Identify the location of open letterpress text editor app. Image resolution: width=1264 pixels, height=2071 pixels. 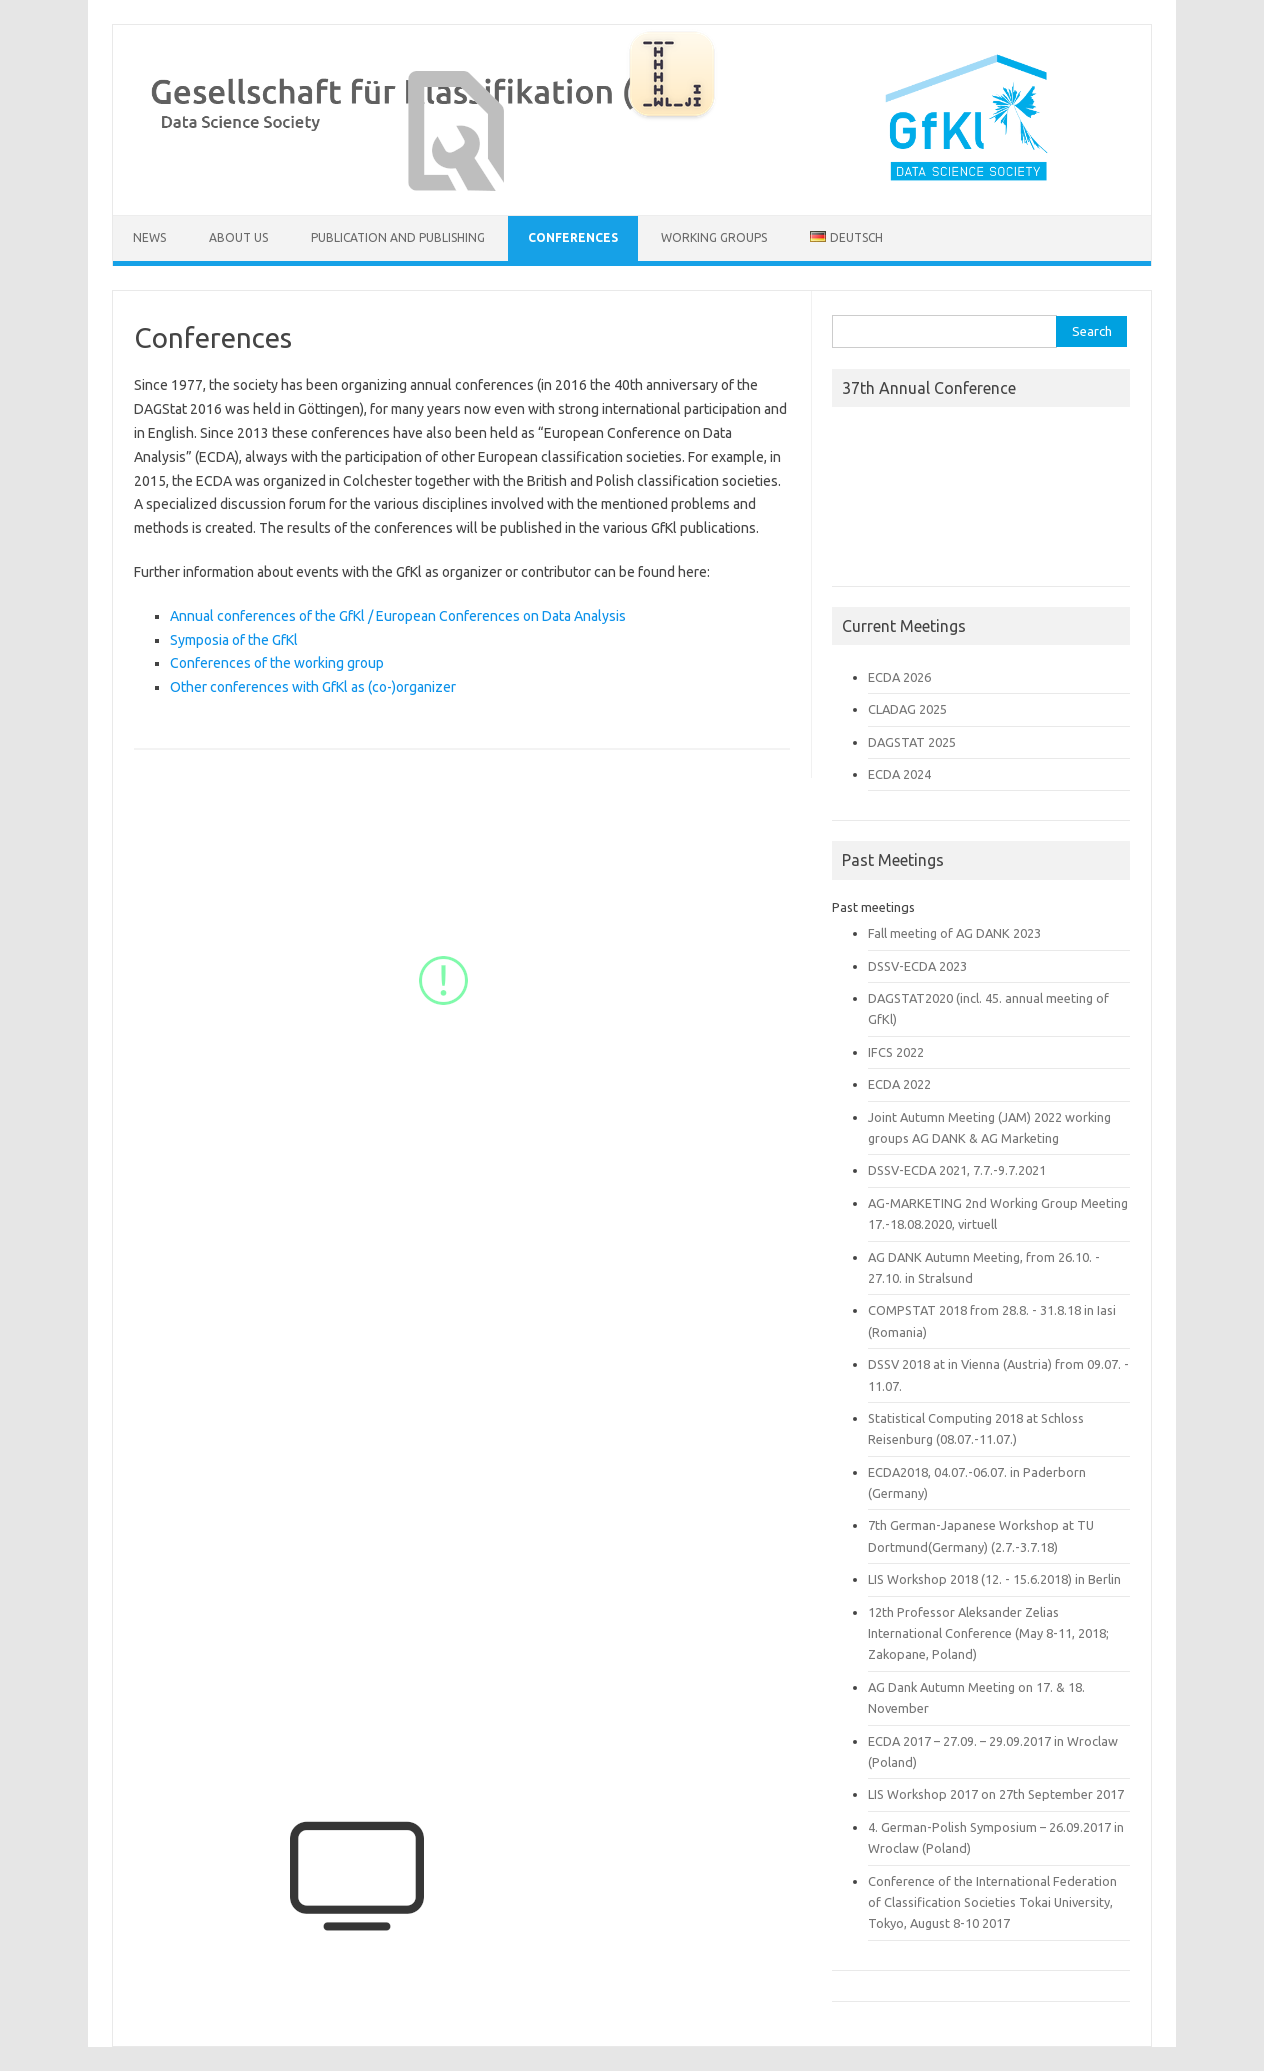
(672, 74).